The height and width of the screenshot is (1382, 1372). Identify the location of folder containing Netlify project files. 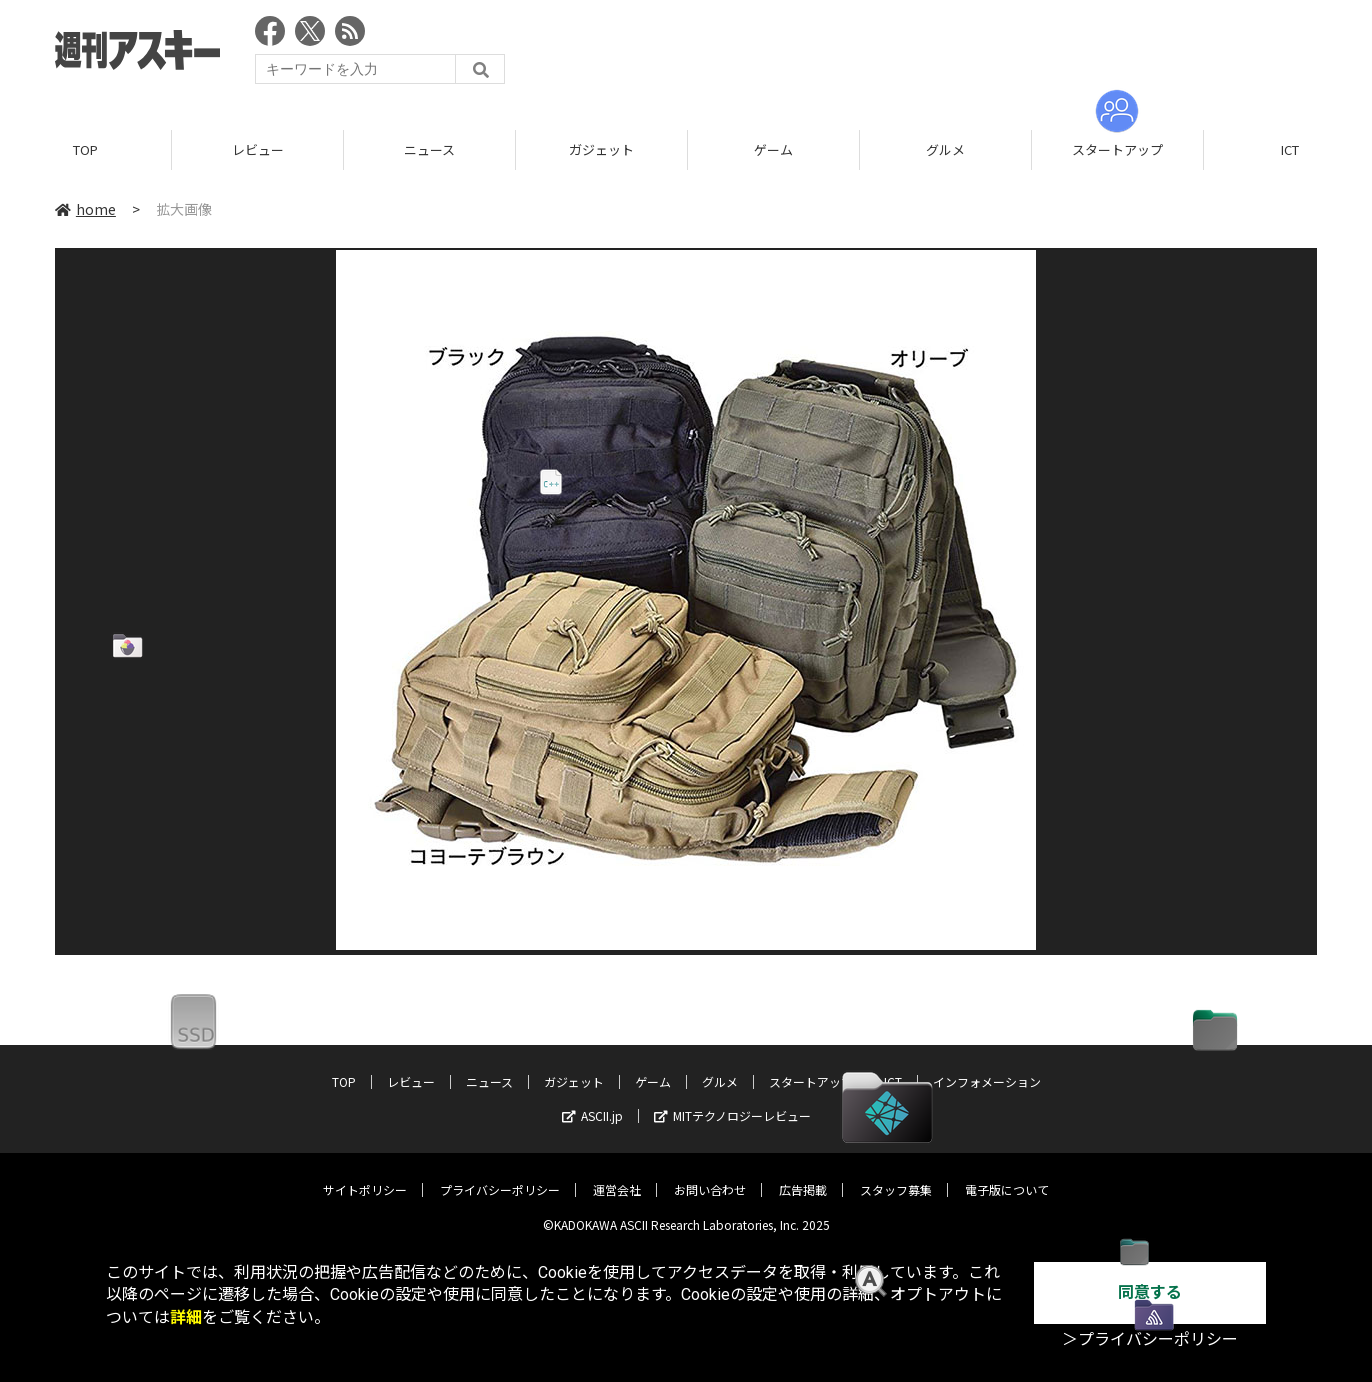
(887, 1110).